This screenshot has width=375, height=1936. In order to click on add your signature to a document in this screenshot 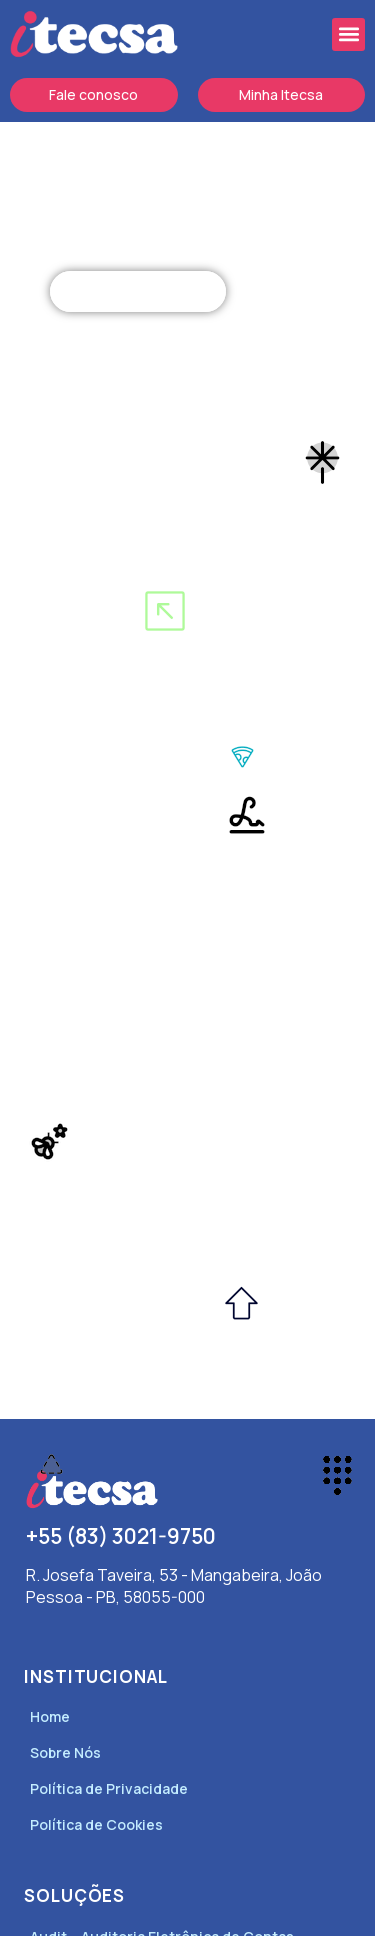, I will do `click(247, 816)`.